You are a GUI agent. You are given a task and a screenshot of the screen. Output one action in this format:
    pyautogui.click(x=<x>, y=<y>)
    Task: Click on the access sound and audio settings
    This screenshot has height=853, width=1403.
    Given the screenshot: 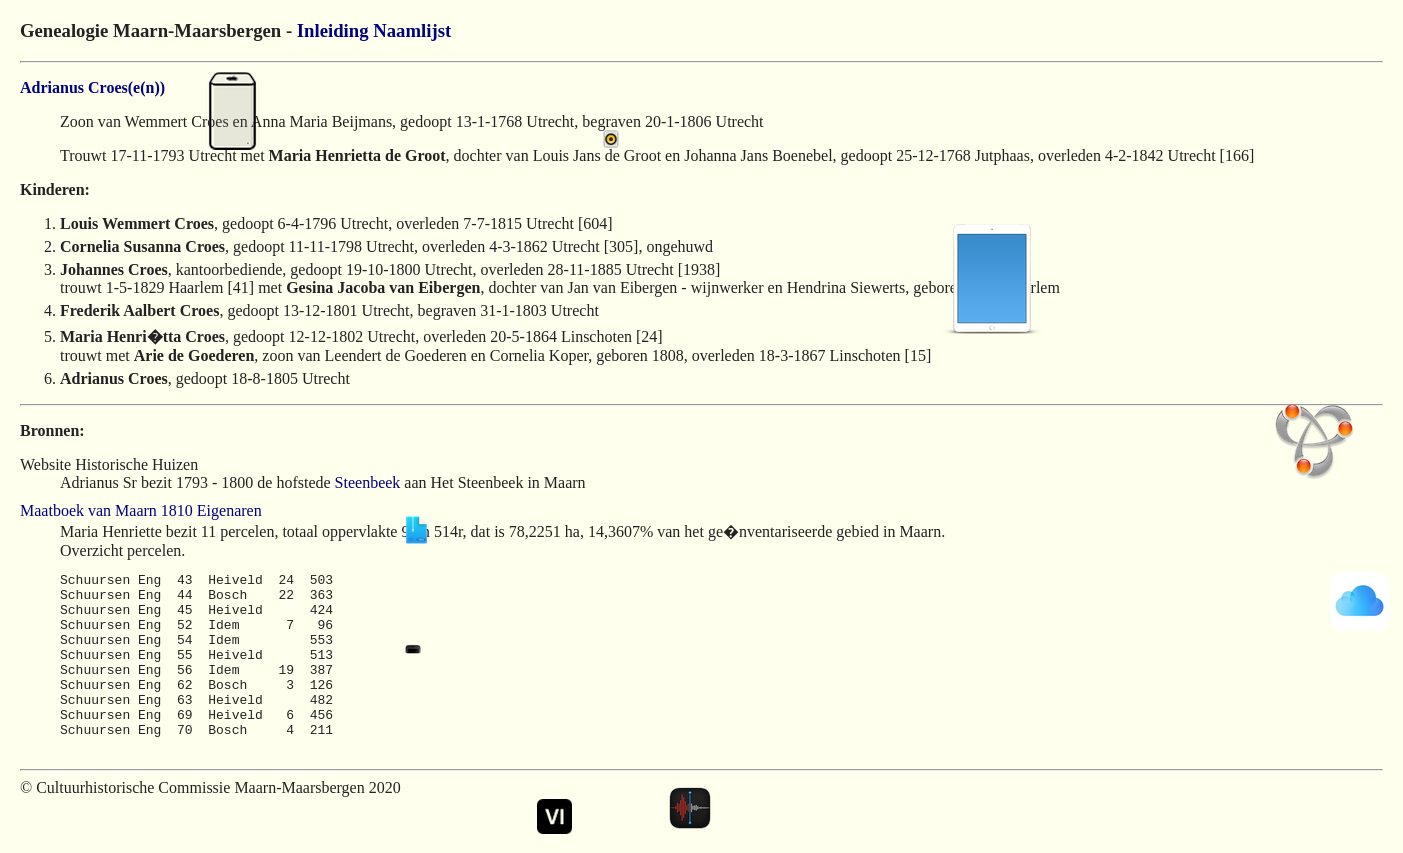 What is the action you would take?
    pyautogui.click(x=611, y=139)
    